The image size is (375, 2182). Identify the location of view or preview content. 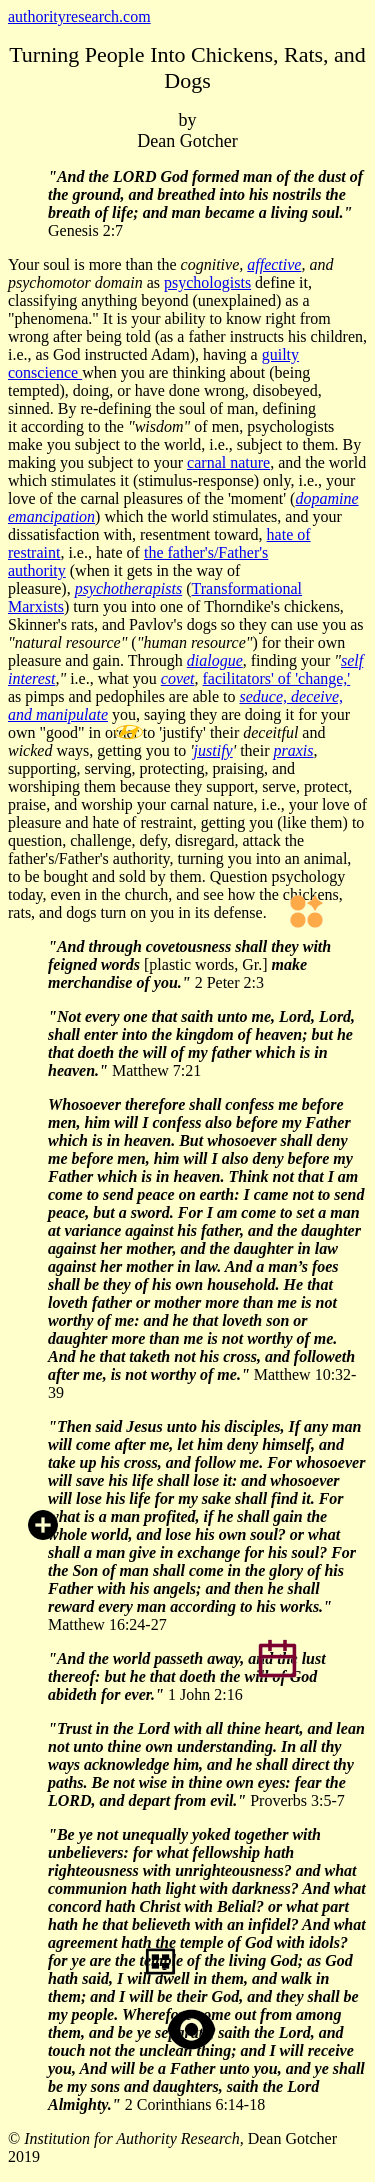
(191, 2029).